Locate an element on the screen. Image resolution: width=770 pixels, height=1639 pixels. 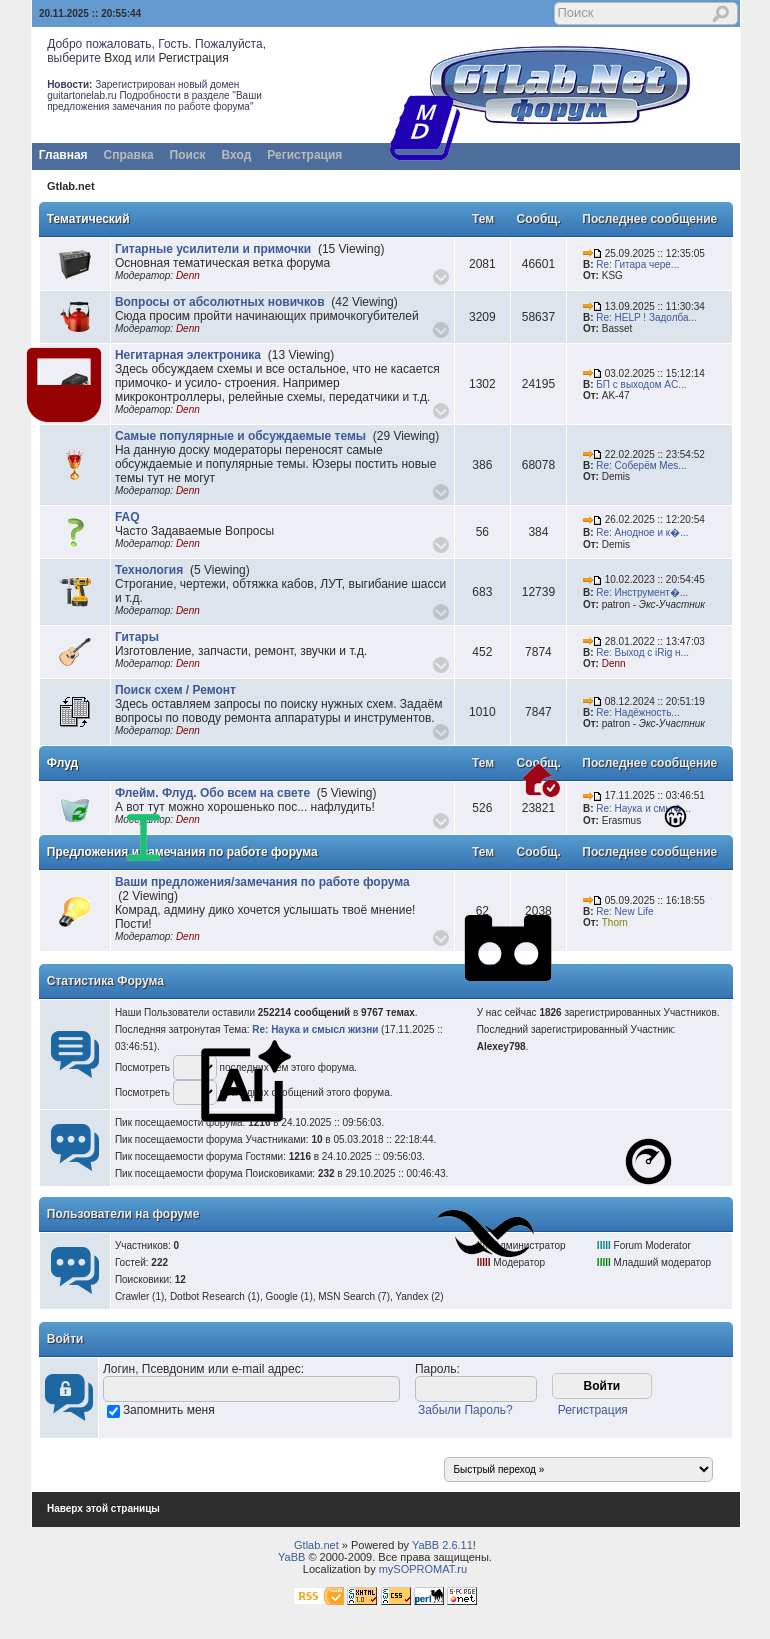
view drink or beverage options is located at coordinates (64, 385).